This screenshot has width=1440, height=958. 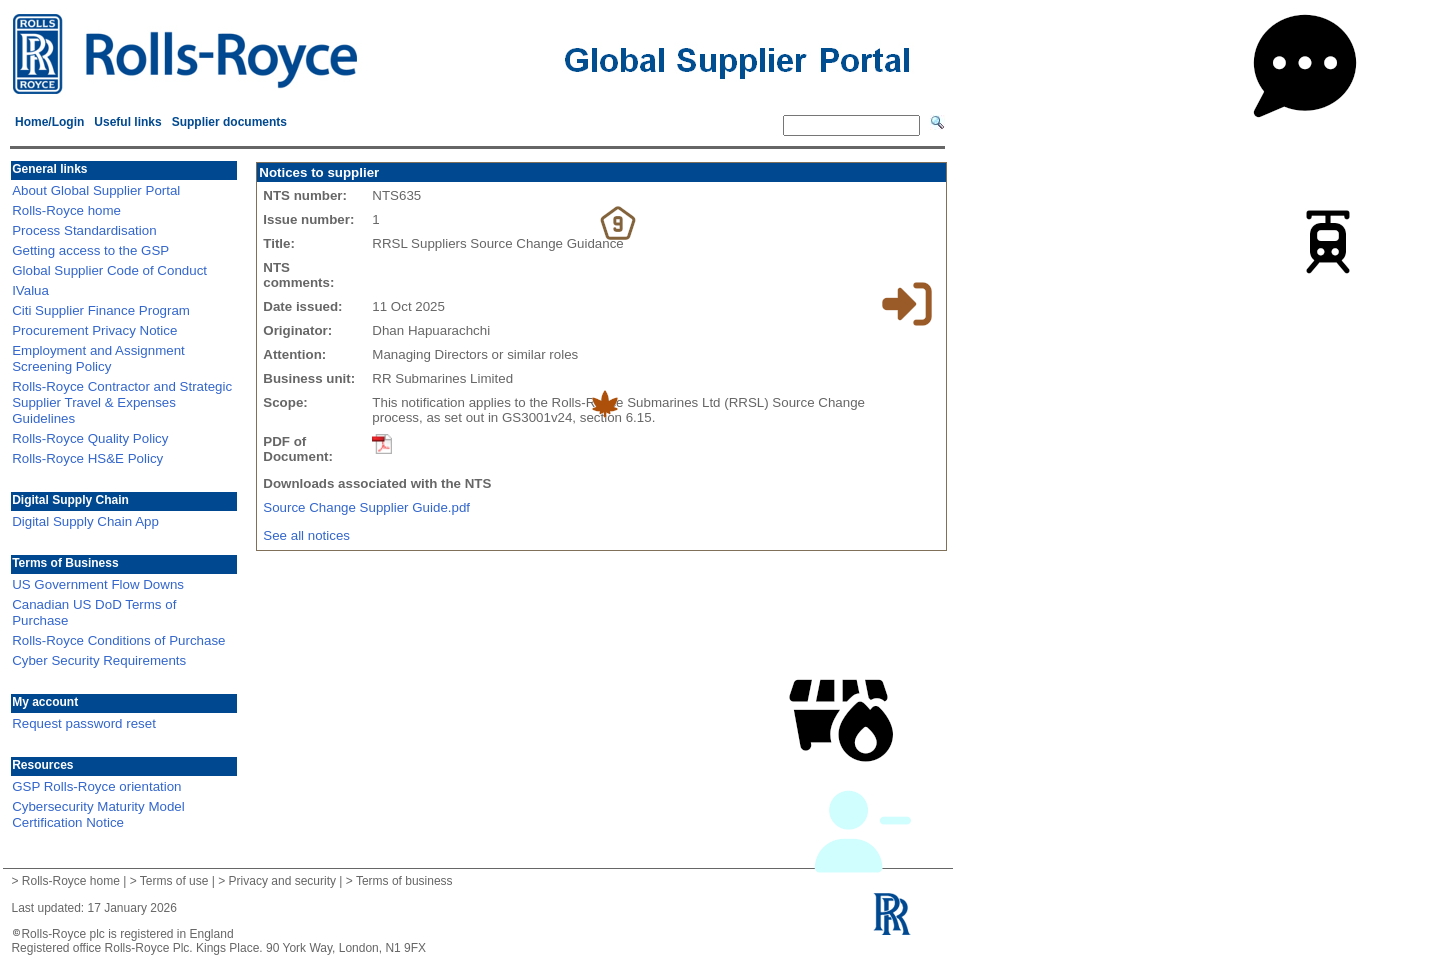 I want to click on indicates a critical system failure or disaster, so click(x=838, y=712).